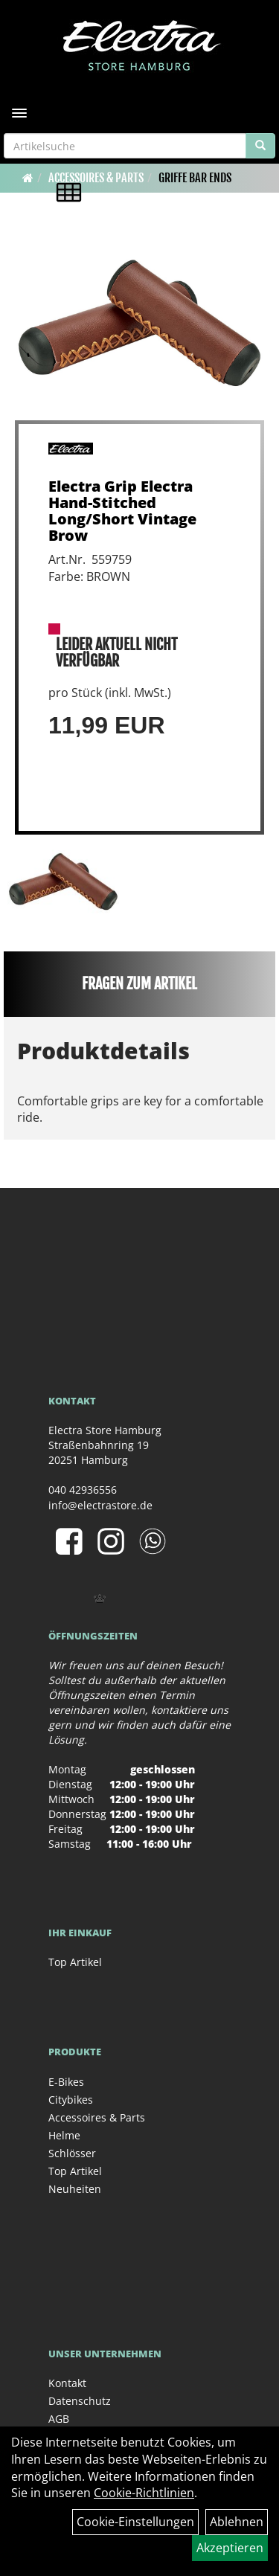  Describe the element at coordinates (100, 1599) in the screenshot. I see `indicates premium or VIP membership status` at that location.